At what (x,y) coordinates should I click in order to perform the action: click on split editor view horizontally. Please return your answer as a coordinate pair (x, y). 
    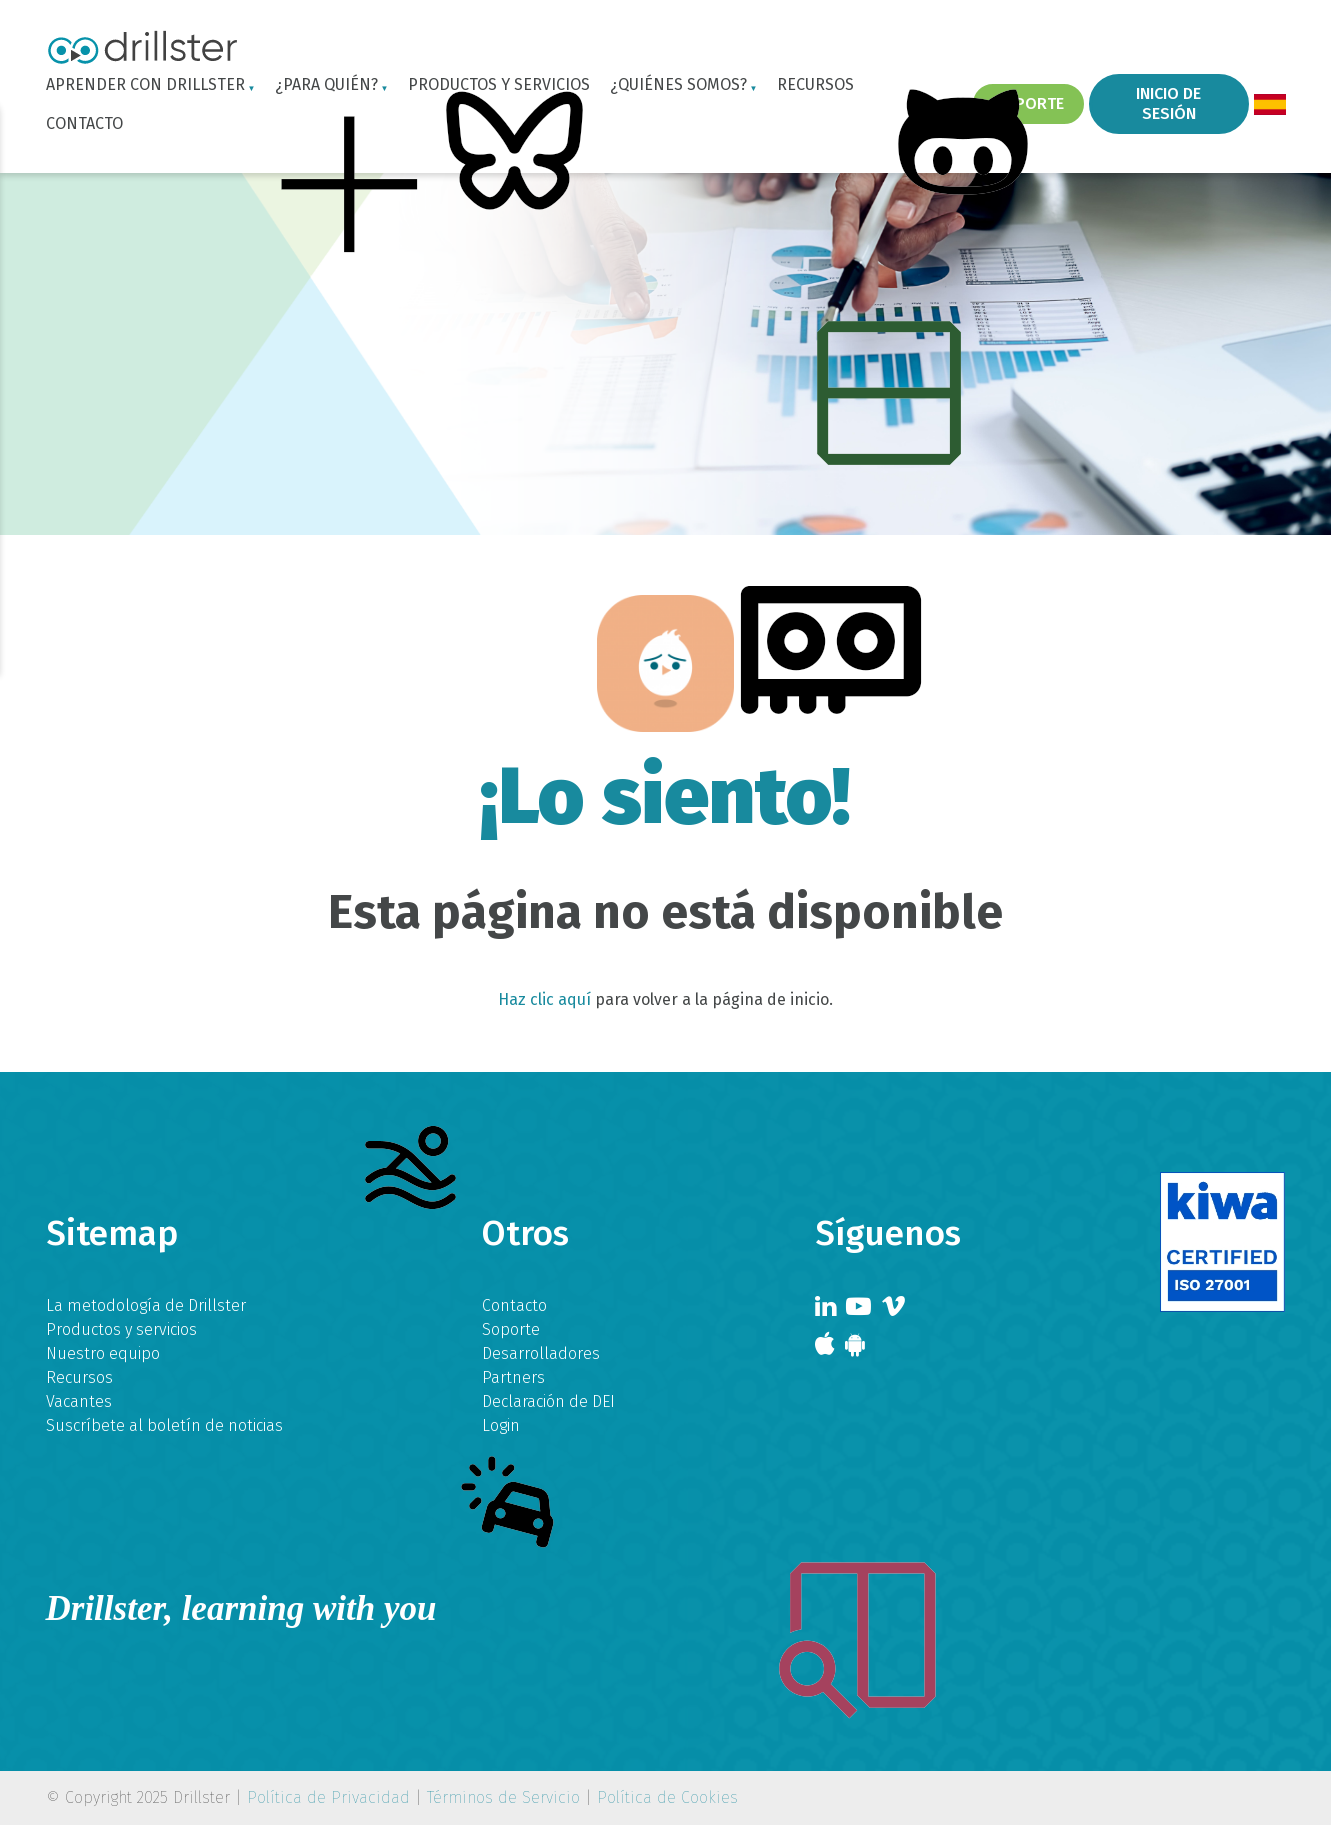
    Looking at the image, I should click on (883, 387).